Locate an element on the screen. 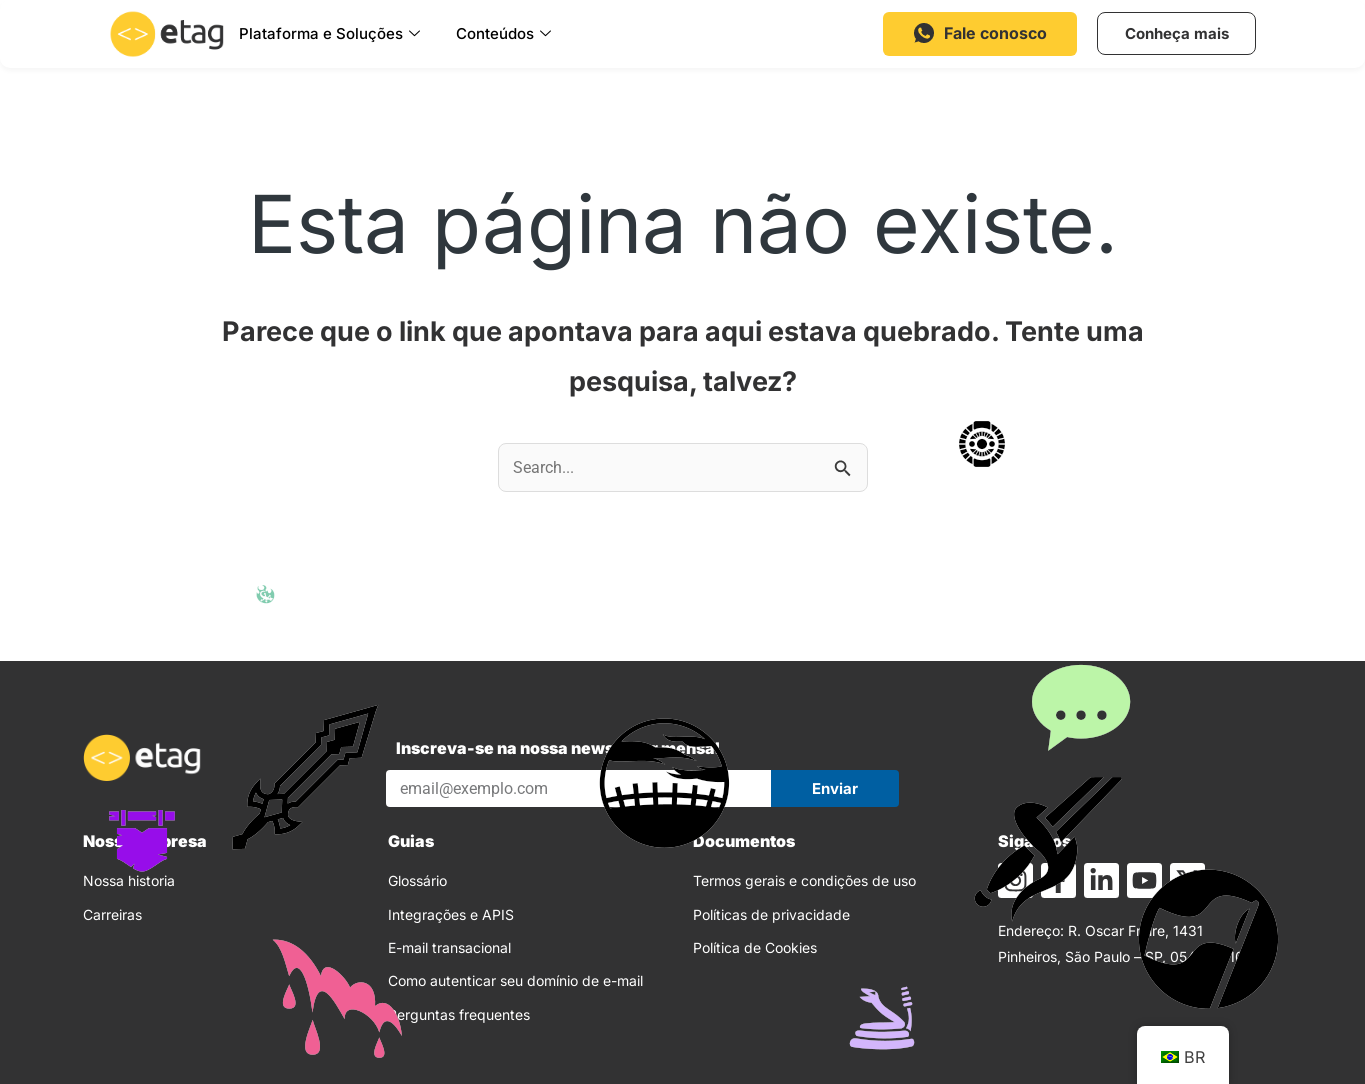 The image size is (1365, 1084). access weapons or combat equipment is located at coordinates (1048, 850).